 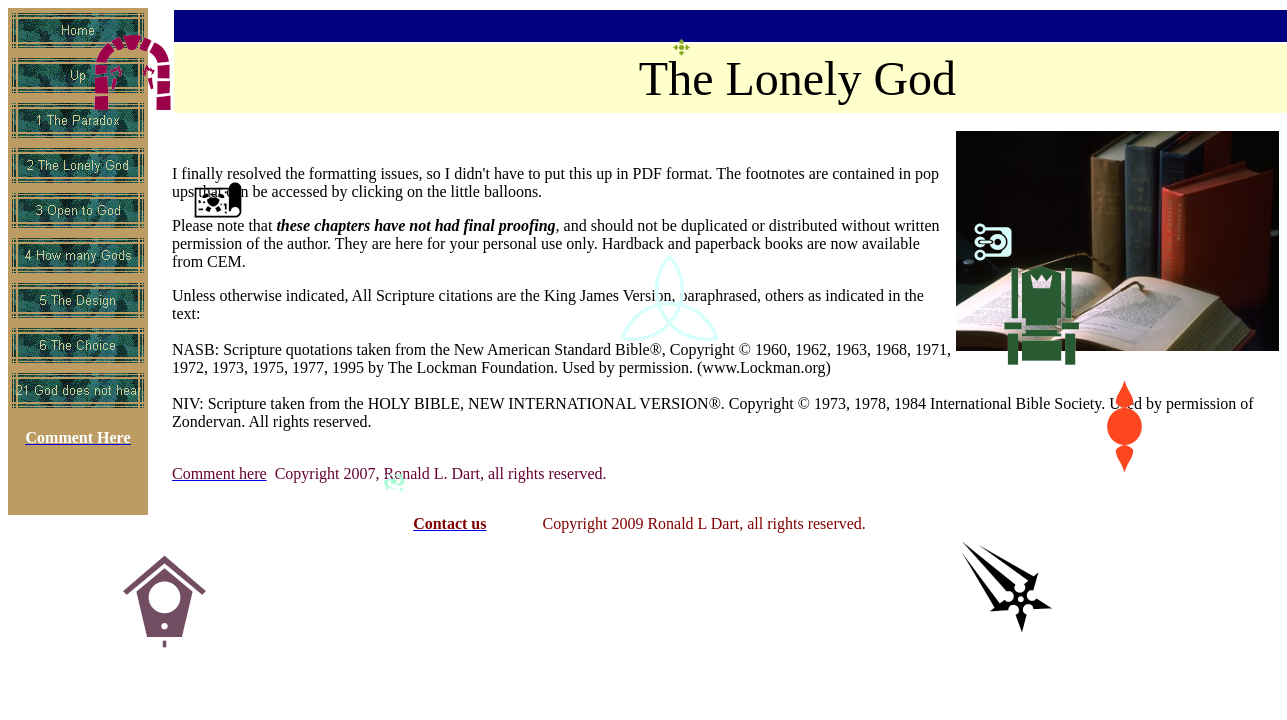 What do you see at coordinates (681, 47) in the screenshot?
I see `indicates luck or chance-based game mechanic` at bounding box center [681, 47].